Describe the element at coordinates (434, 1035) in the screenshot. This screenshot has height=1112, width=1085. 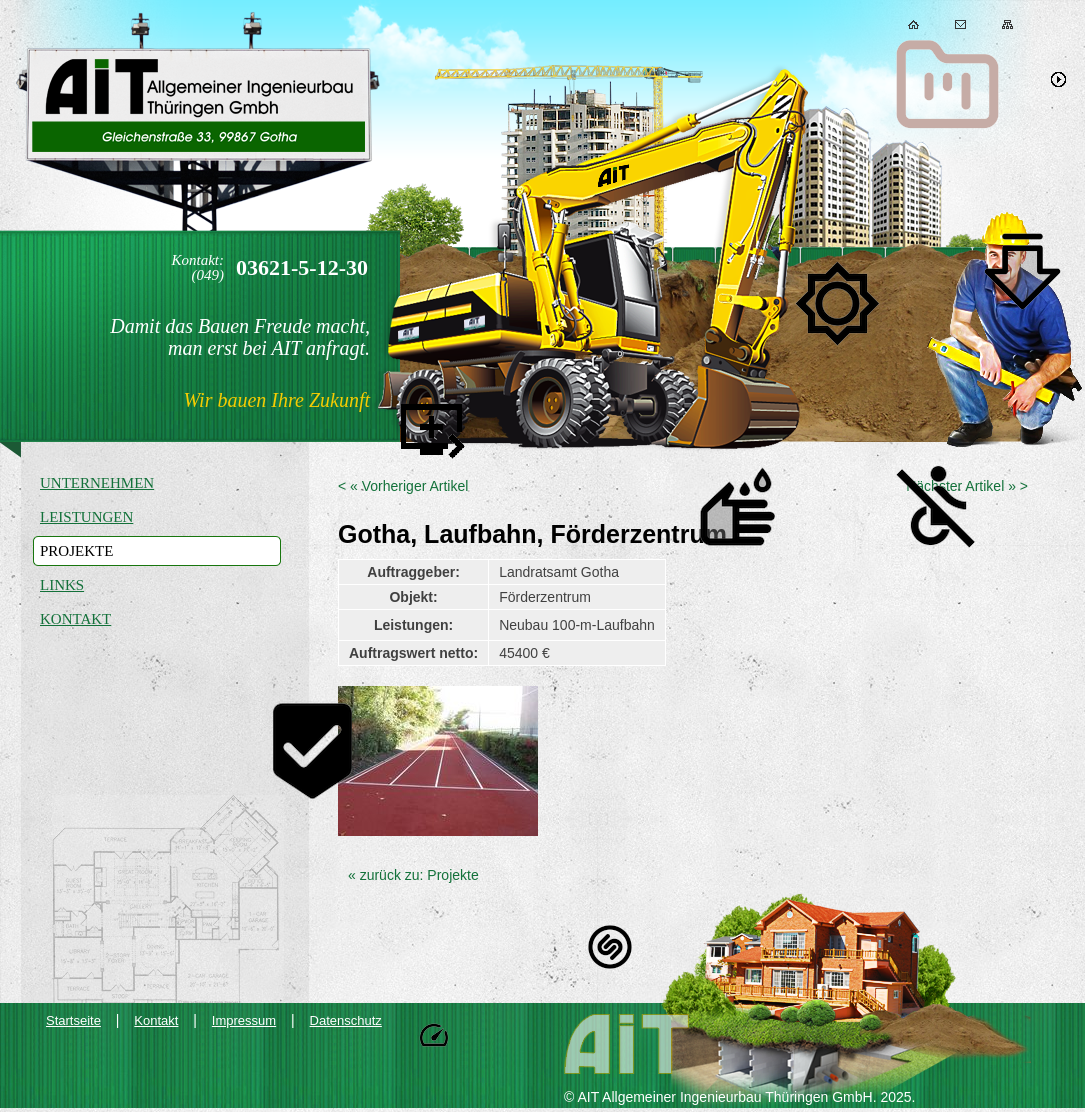
I see `adjust playback speed` at that location.